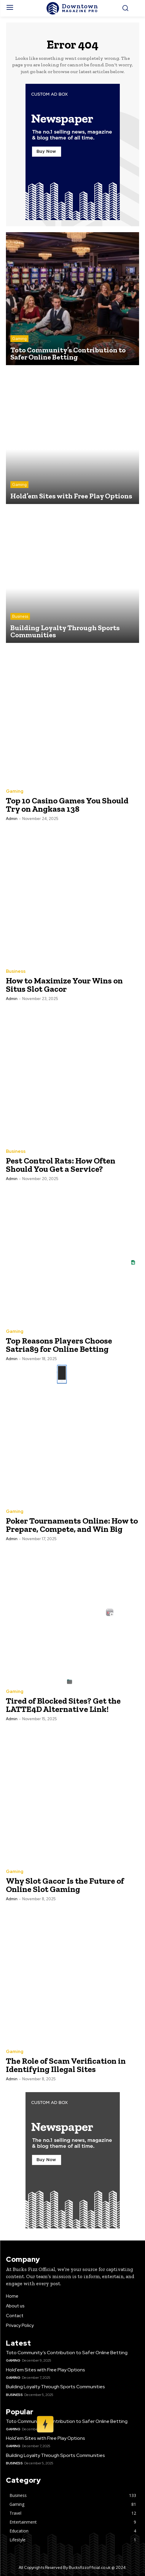 Image resolution: width=145 pixels, height=2576 pixels. What do you see at coordinates (45, 2424) in the screenshot?
I see `open power management settings` at bounding box center [45, 2424].